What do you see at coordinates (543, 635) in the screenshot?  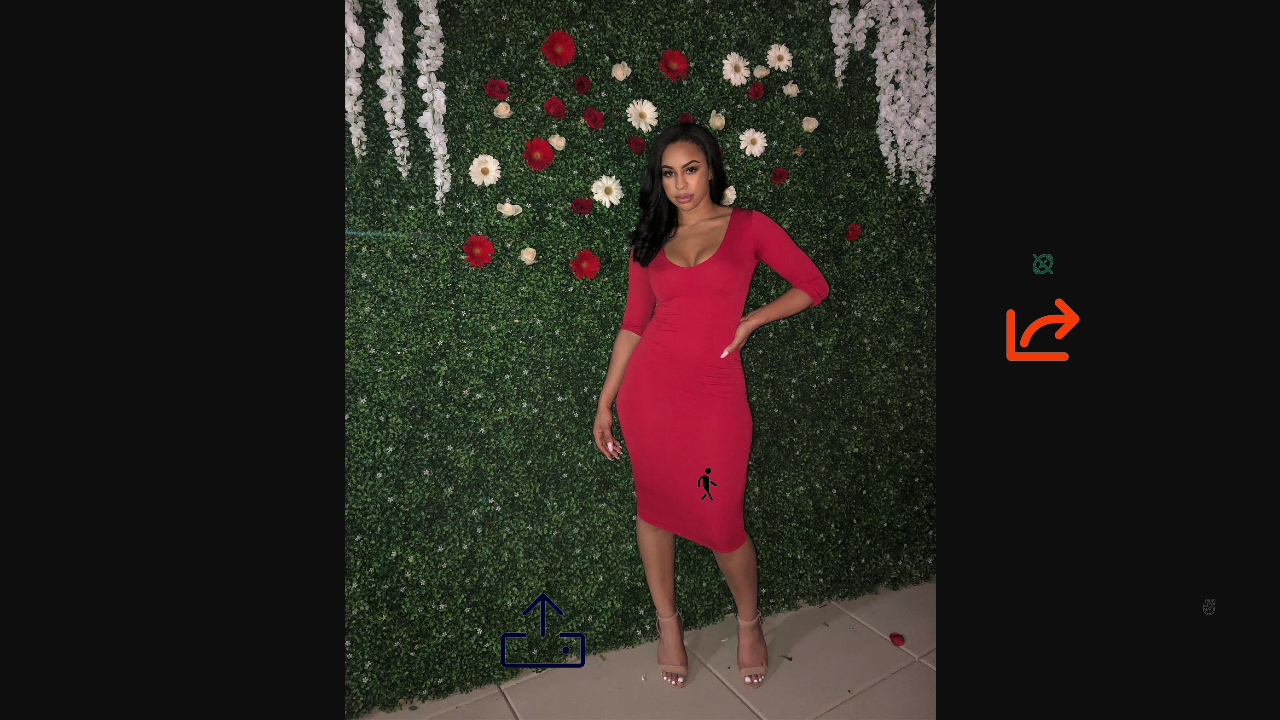 I see `upload a file or document` at bounding box center [543, 635].